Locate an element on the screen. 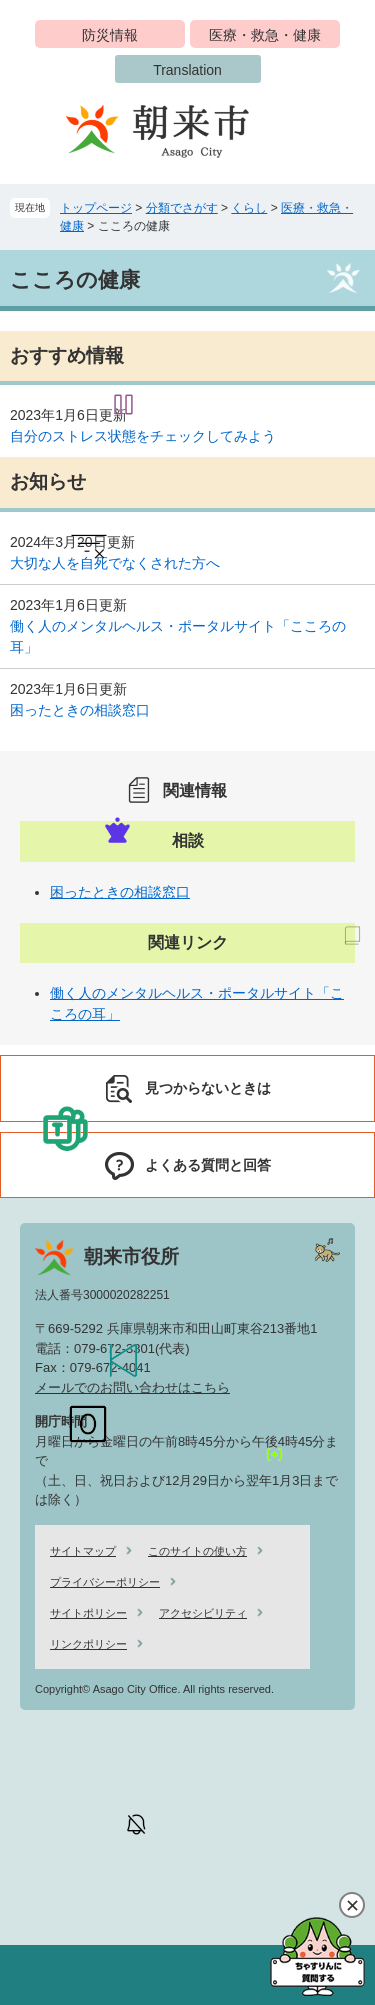 Image resolution: width=375 pixels, height=2005 pixels. chess queen piece indicator is located at coordinates (117, 830).